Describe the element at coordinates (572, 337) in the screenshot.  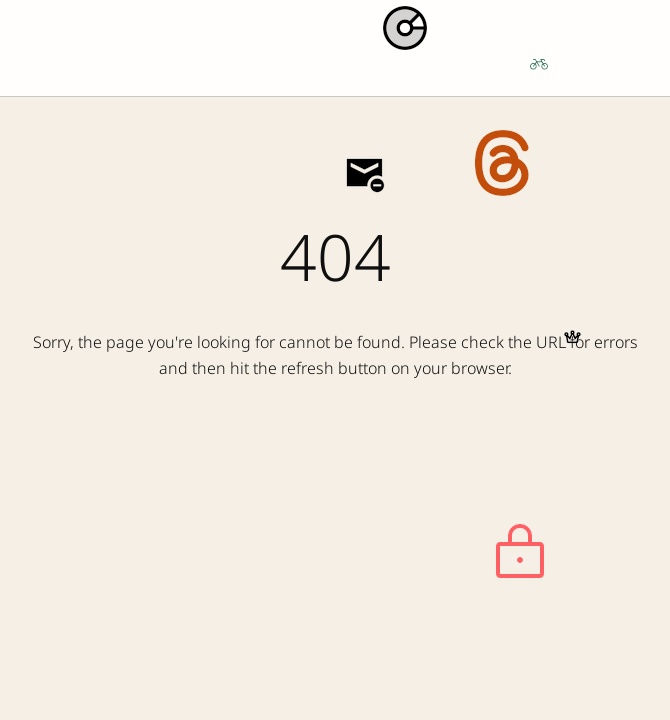
I see `indicates premium or VIP membership status` at that location.